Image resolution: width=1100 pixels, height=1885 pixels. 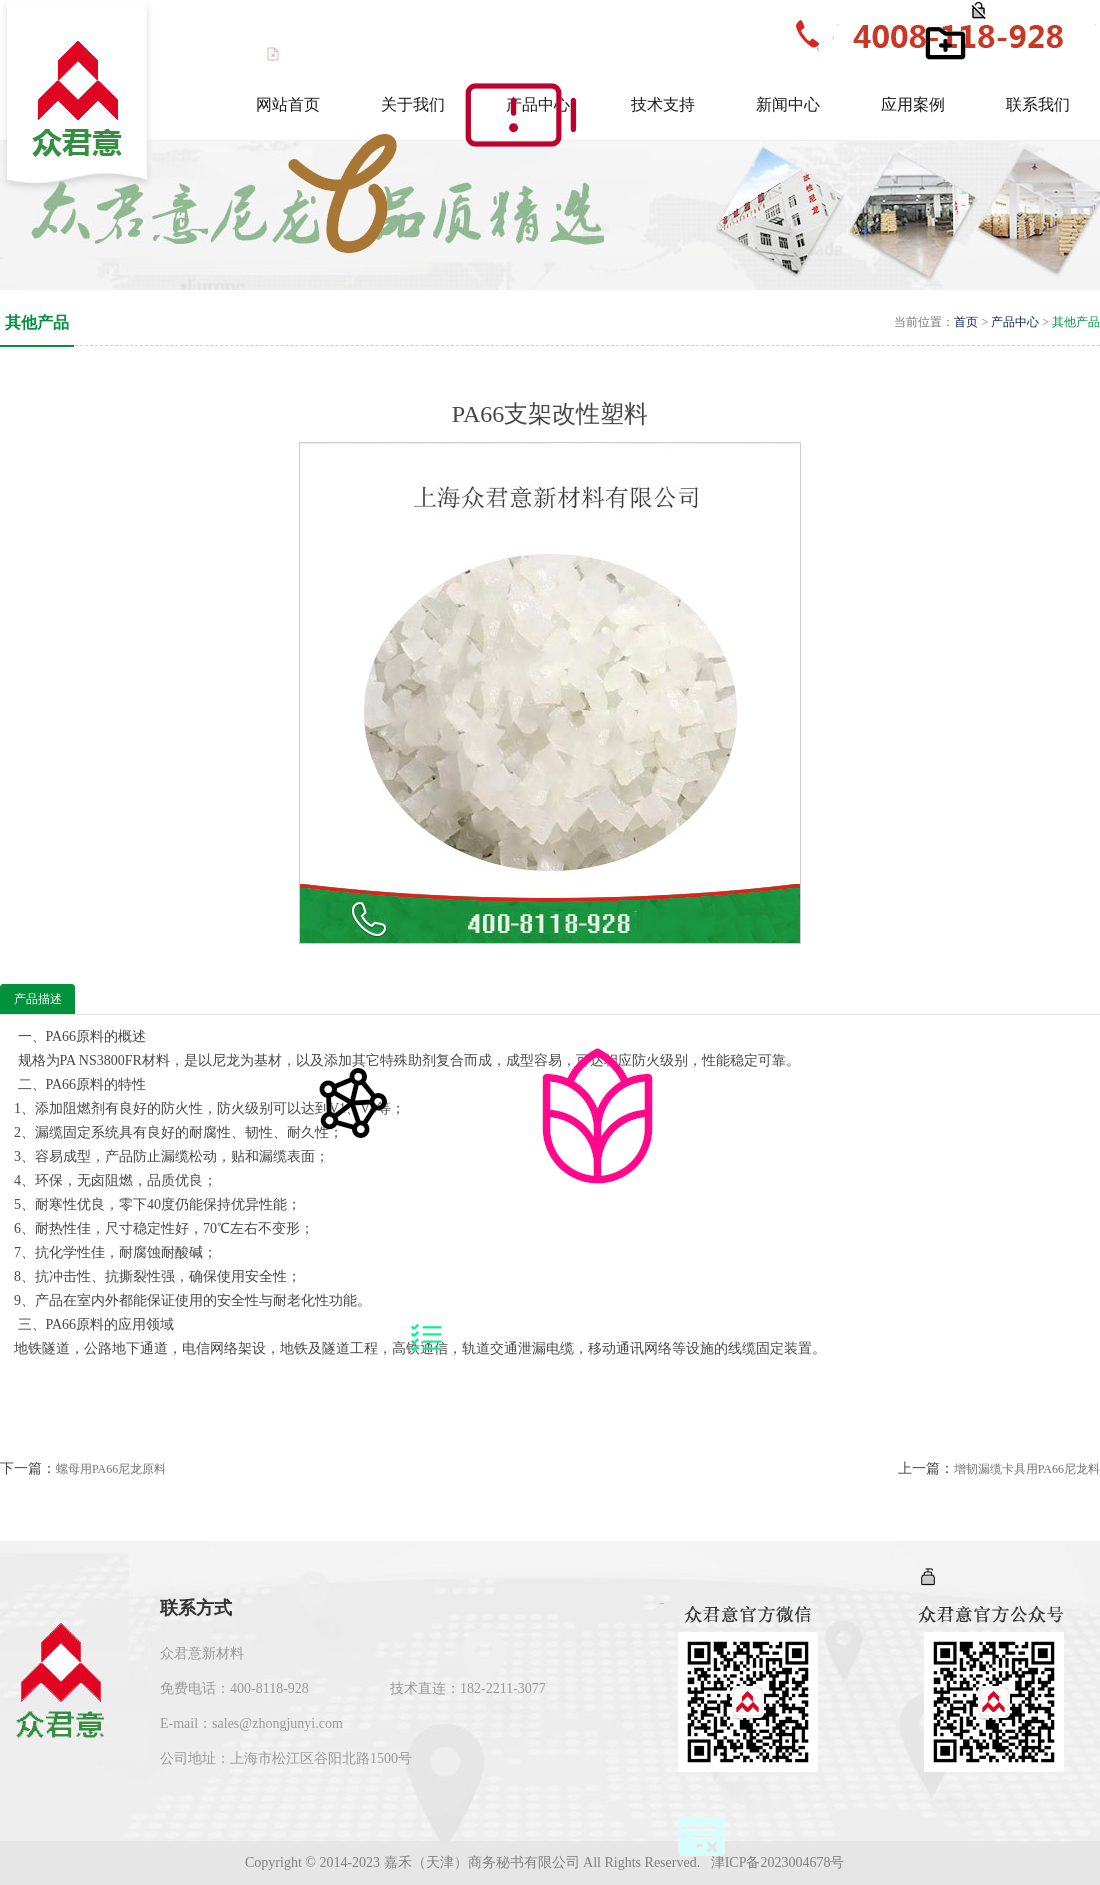 I want to click on connect to the fediverse network, so click(x=352, y=1103).